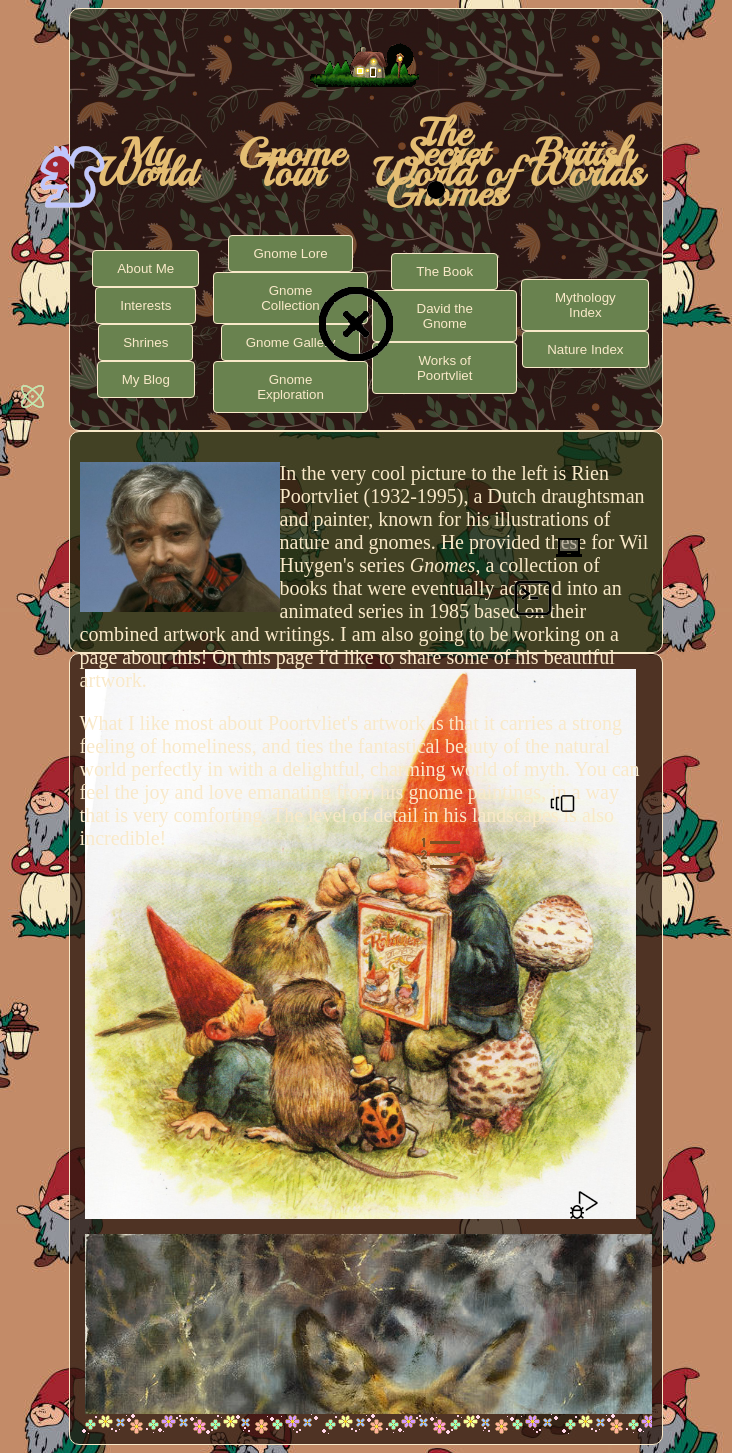 This screenshot has height=1453, width=732. Describe the element at coordinates (72, 175) in the screenshot. I see `access squirrel version control settings` at that location.